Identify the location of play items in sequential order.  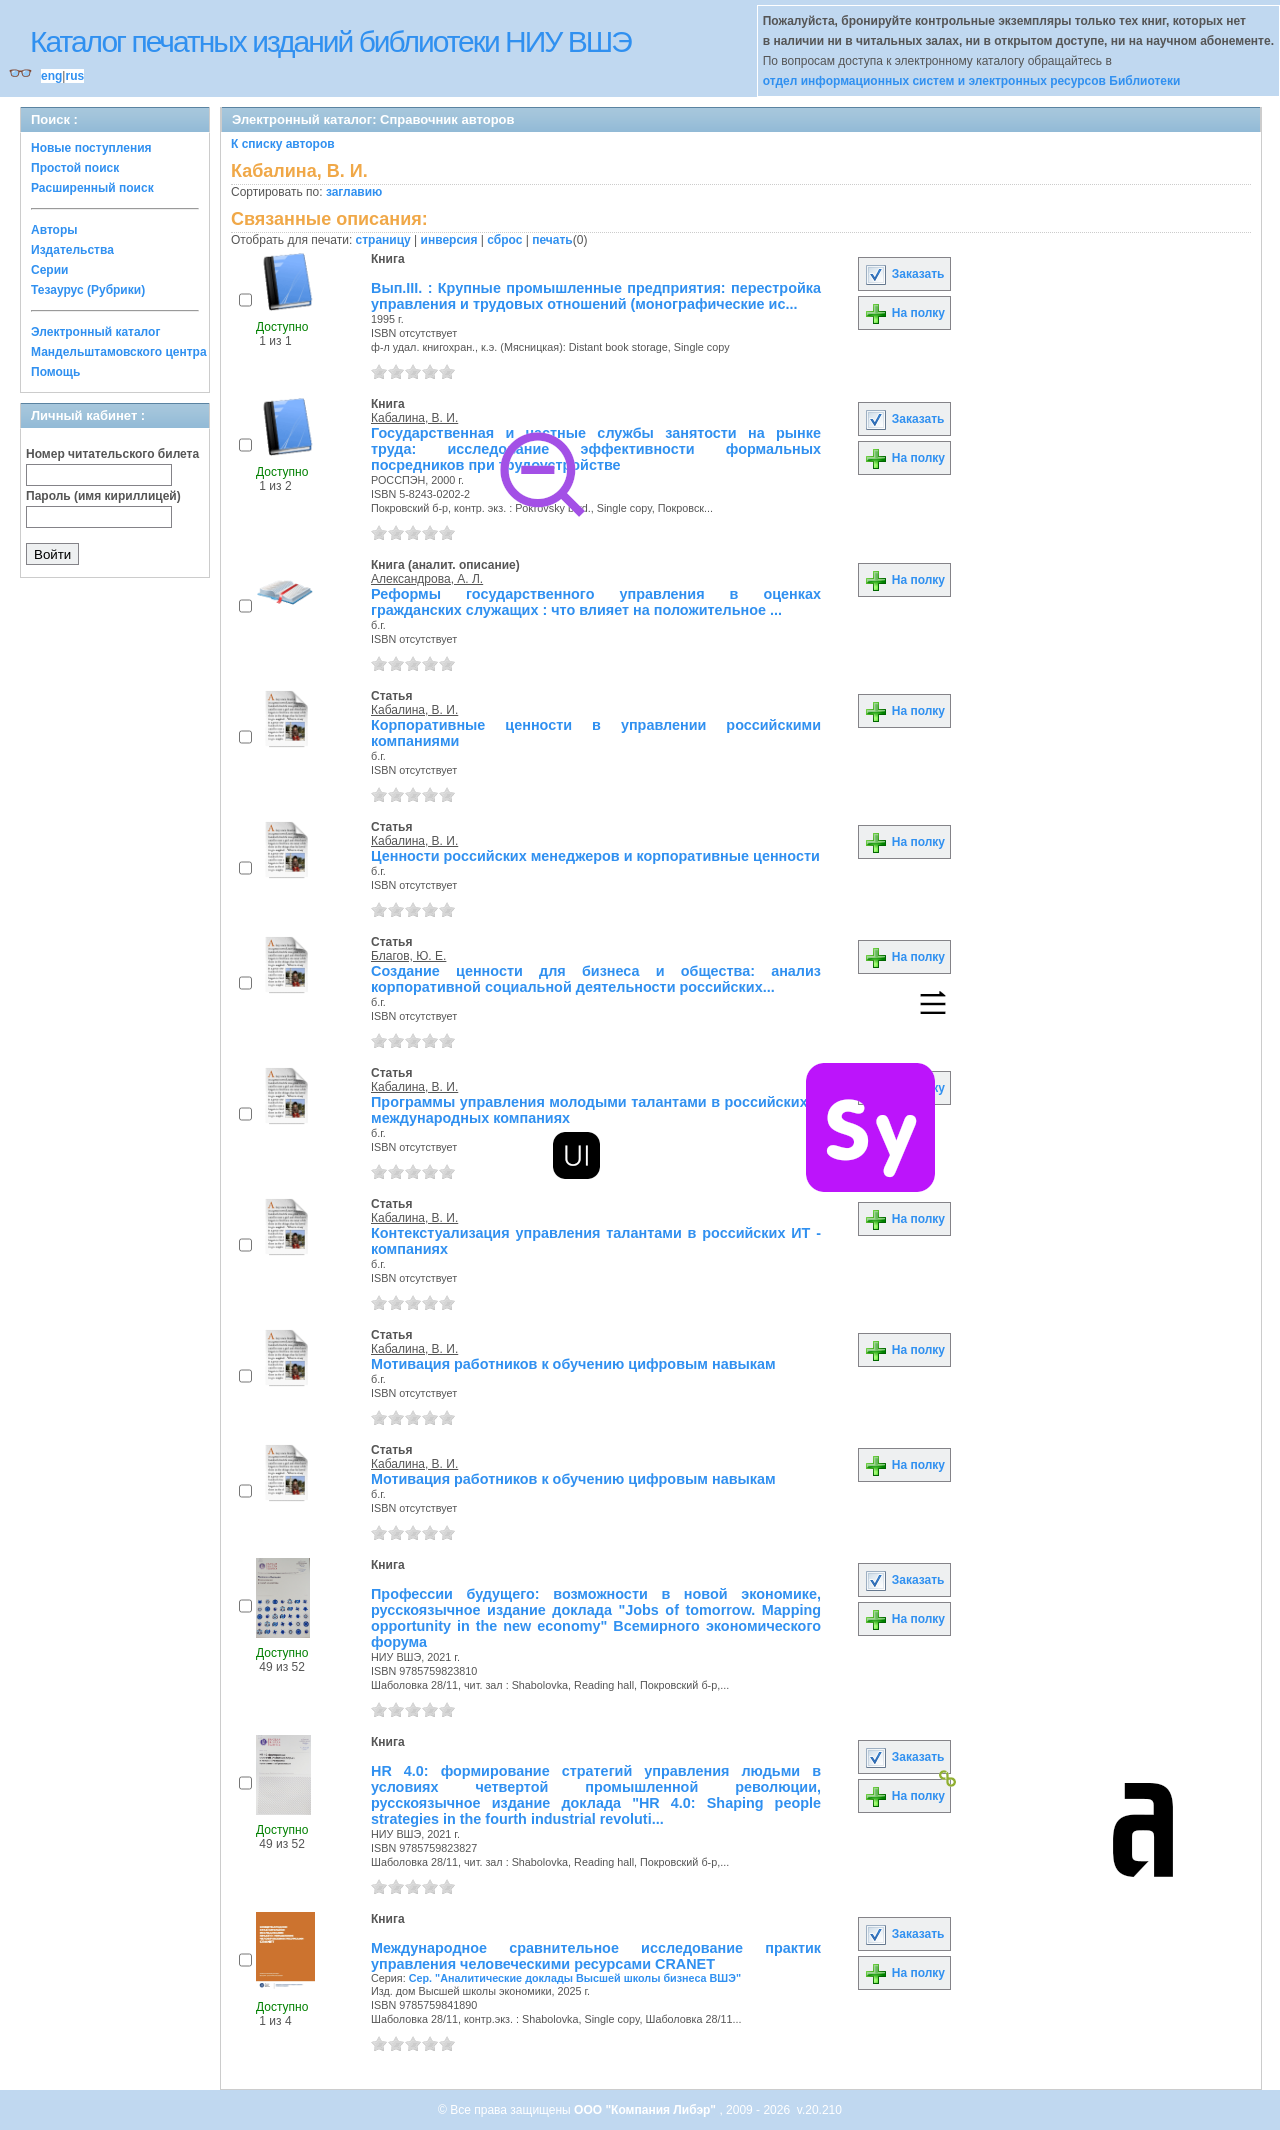
(933, 1004).